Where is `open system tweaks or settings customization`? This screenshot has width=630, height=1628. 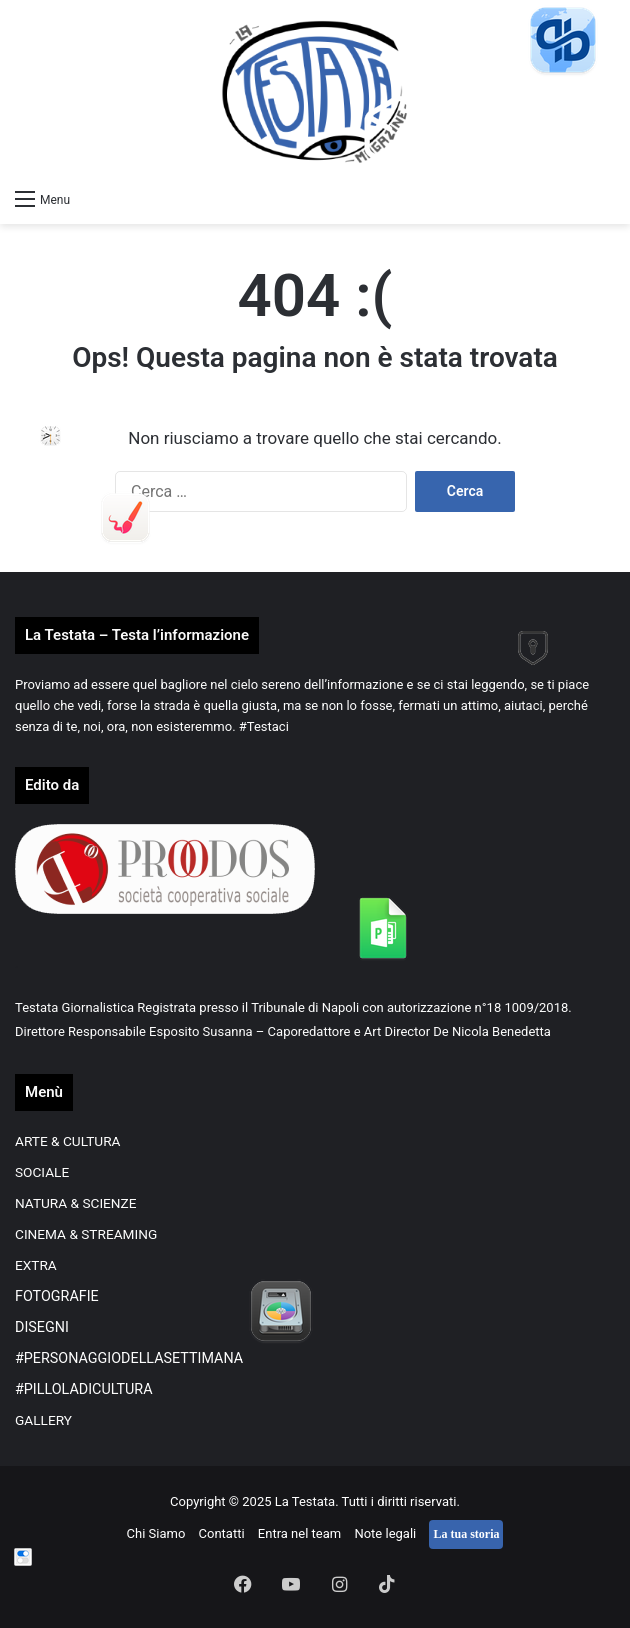
open system tweaks or settings customization is located at coordinates (23, 1557).